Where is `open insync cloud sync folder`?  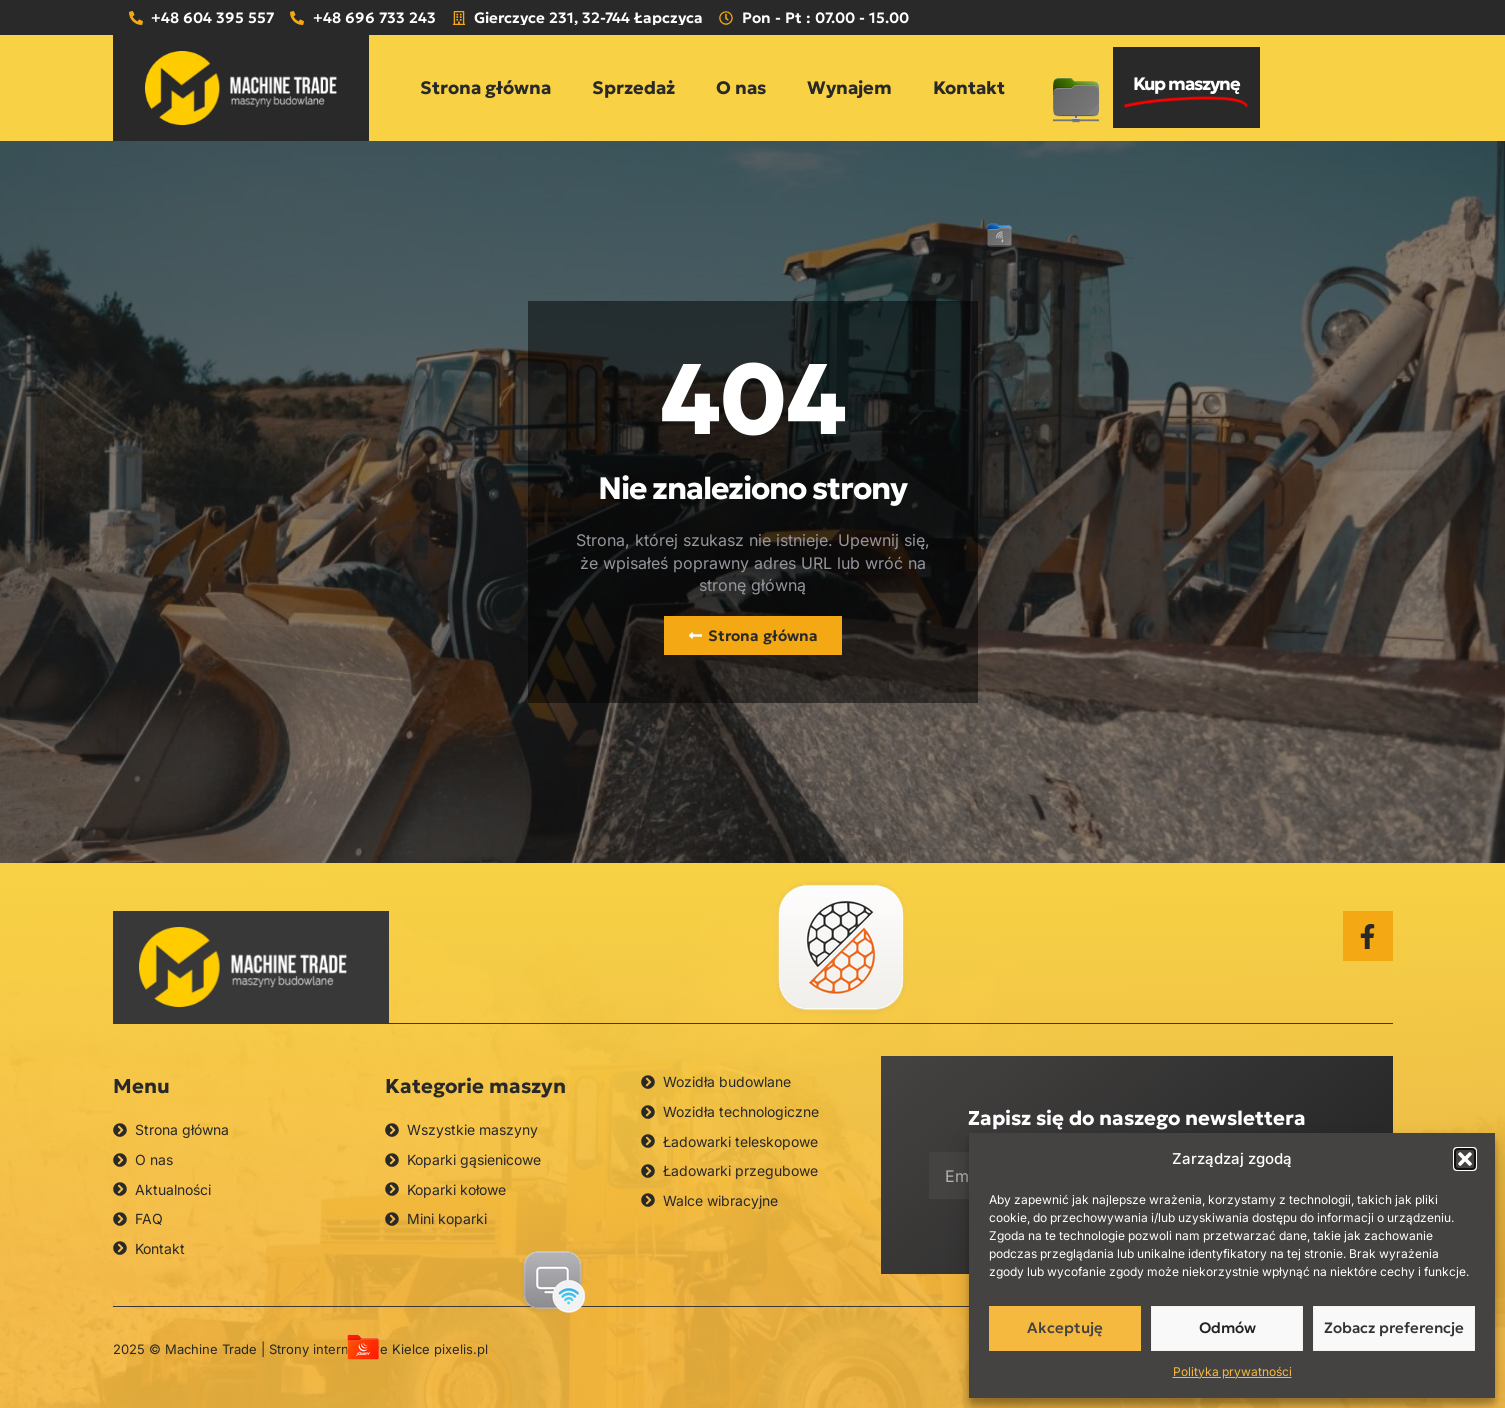 open insync cloud sync folder is located at coordinates (999, 234).